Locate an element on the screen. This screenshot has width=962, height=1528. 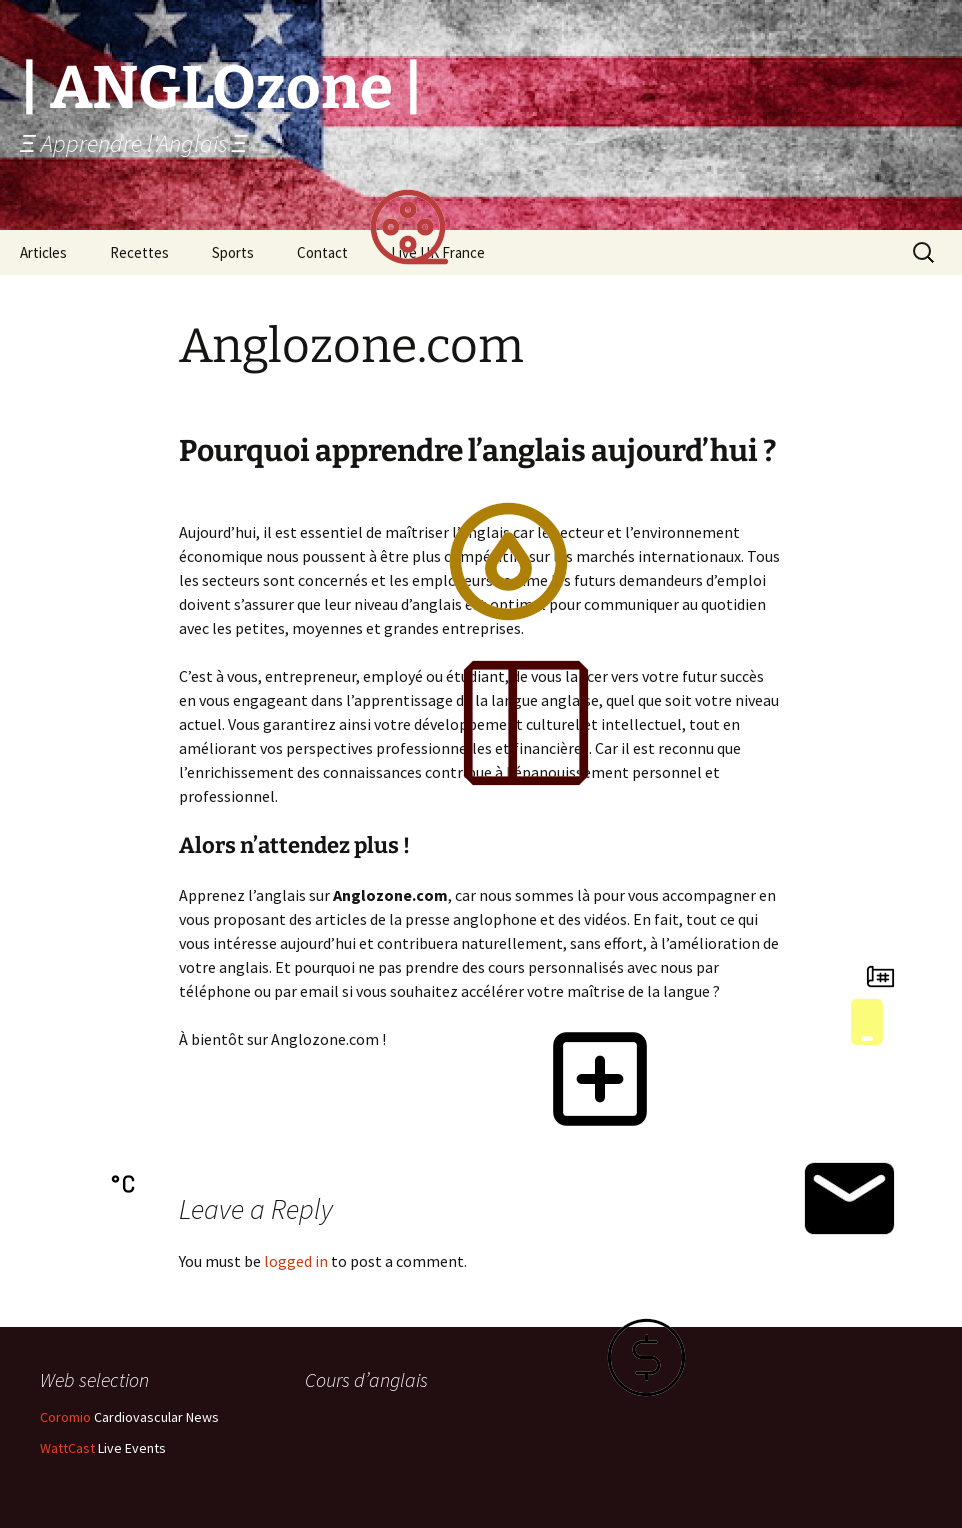
access video or film library is located at coordinates (408, 227).